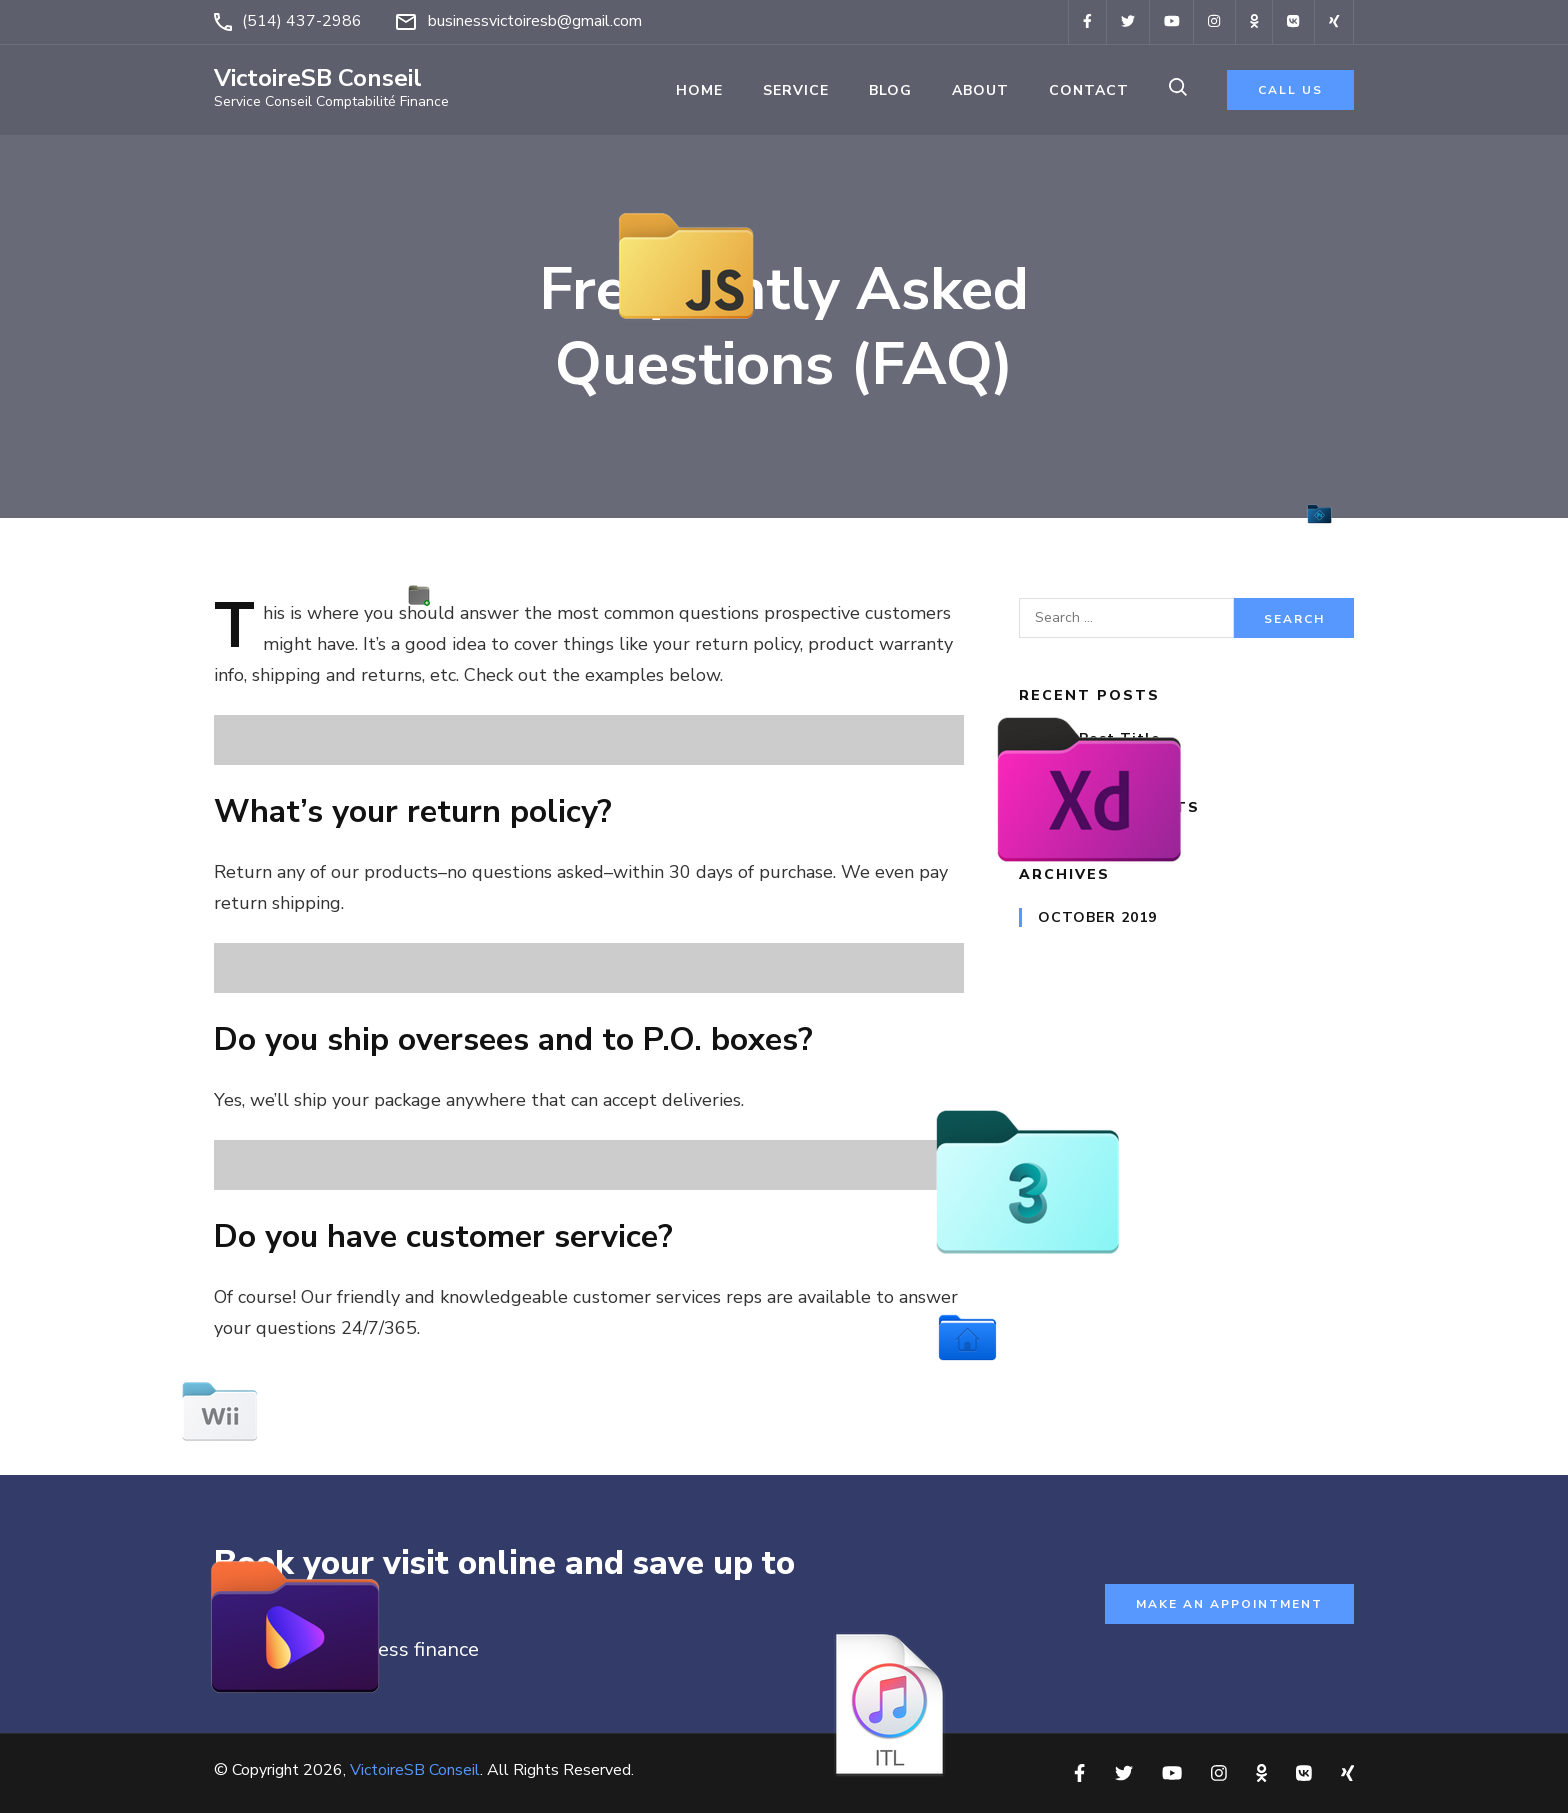 This screenshot has height=1813, width=1568. I want to click on open javascript project folder, so click(685, 269).